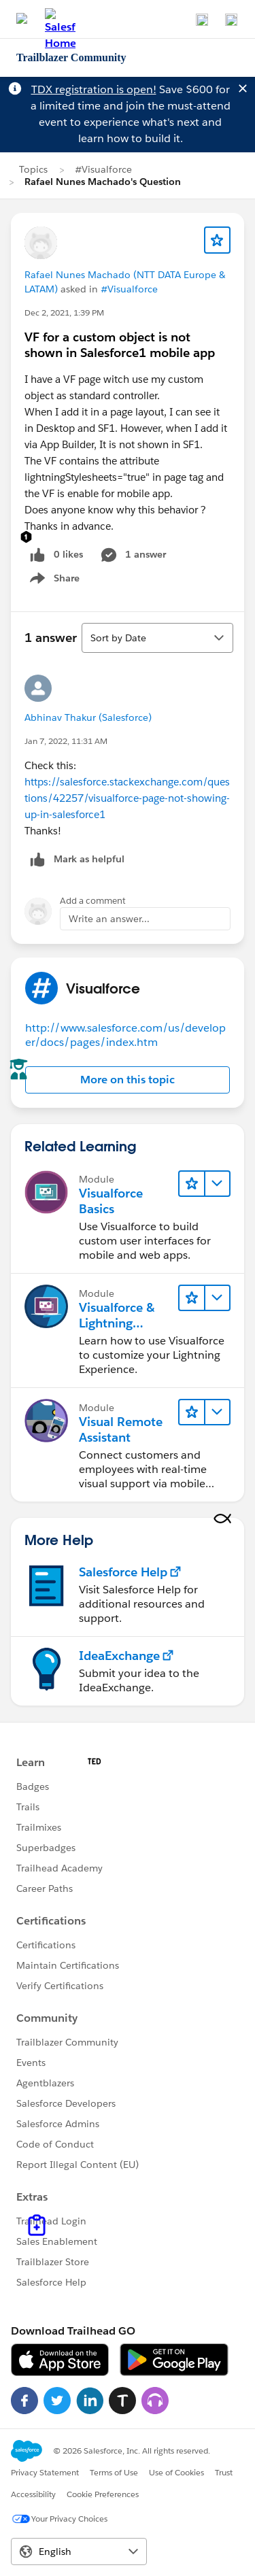  I want to click on indicates christian or faith-based content, so click(222, 1519).